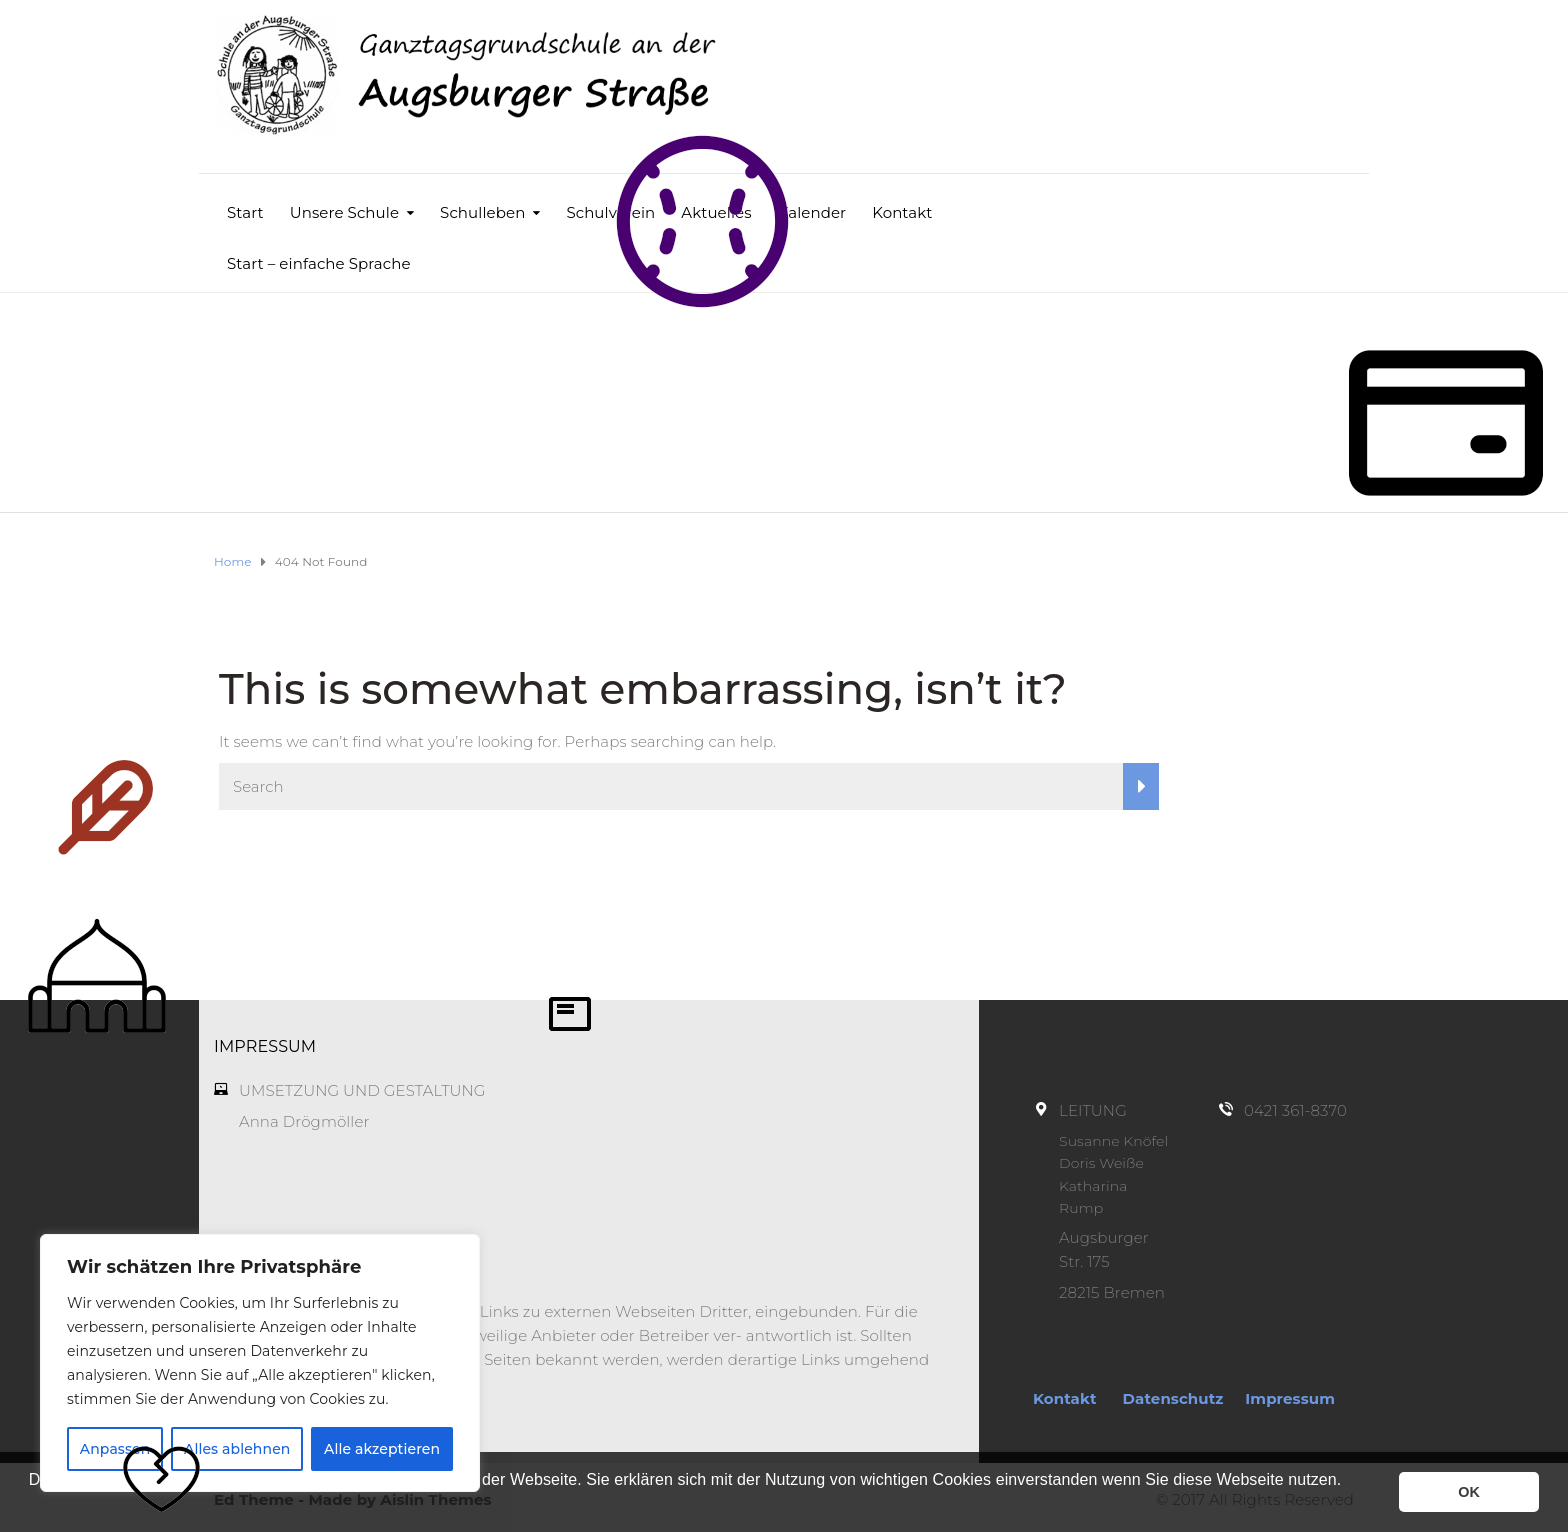  I want to click on manage payment methods, so click(1446, 423).